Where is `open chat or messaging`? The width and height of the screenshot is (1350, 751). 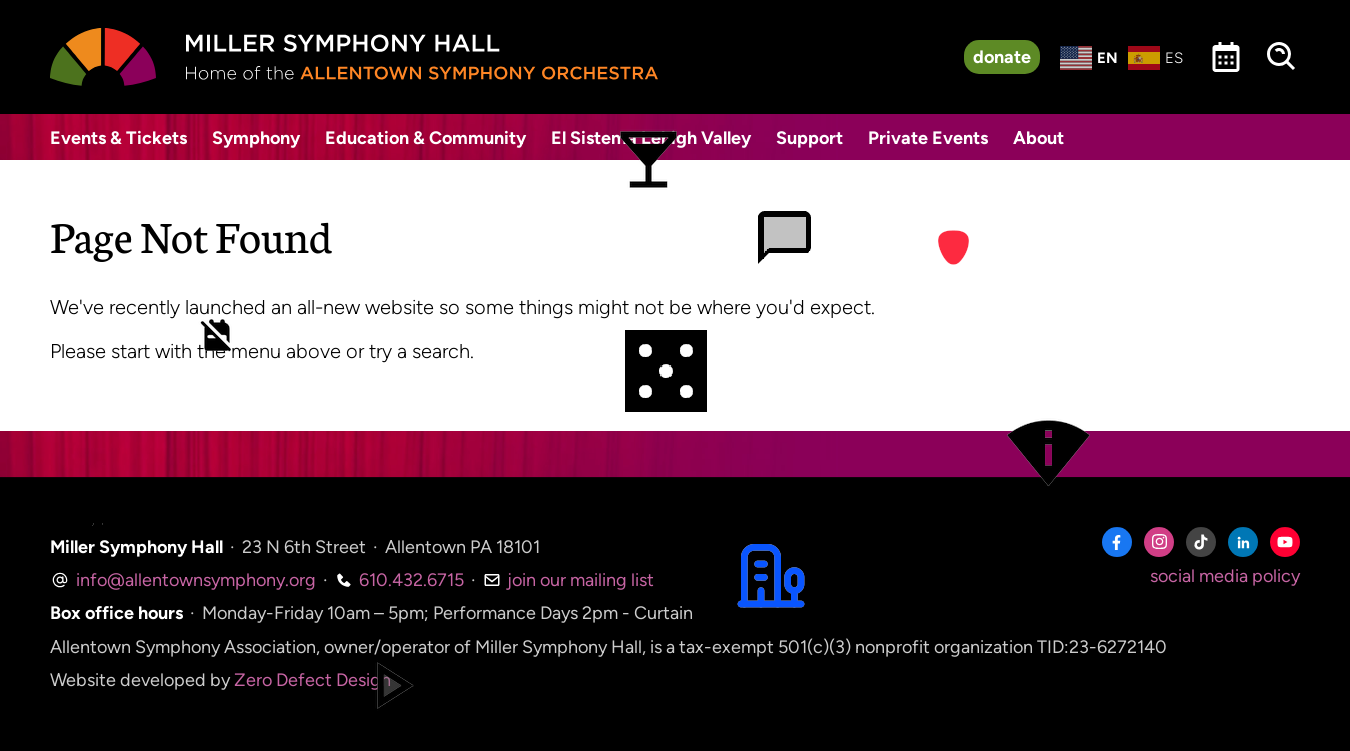
open chat or messaging is located at coordinates (784, 237).